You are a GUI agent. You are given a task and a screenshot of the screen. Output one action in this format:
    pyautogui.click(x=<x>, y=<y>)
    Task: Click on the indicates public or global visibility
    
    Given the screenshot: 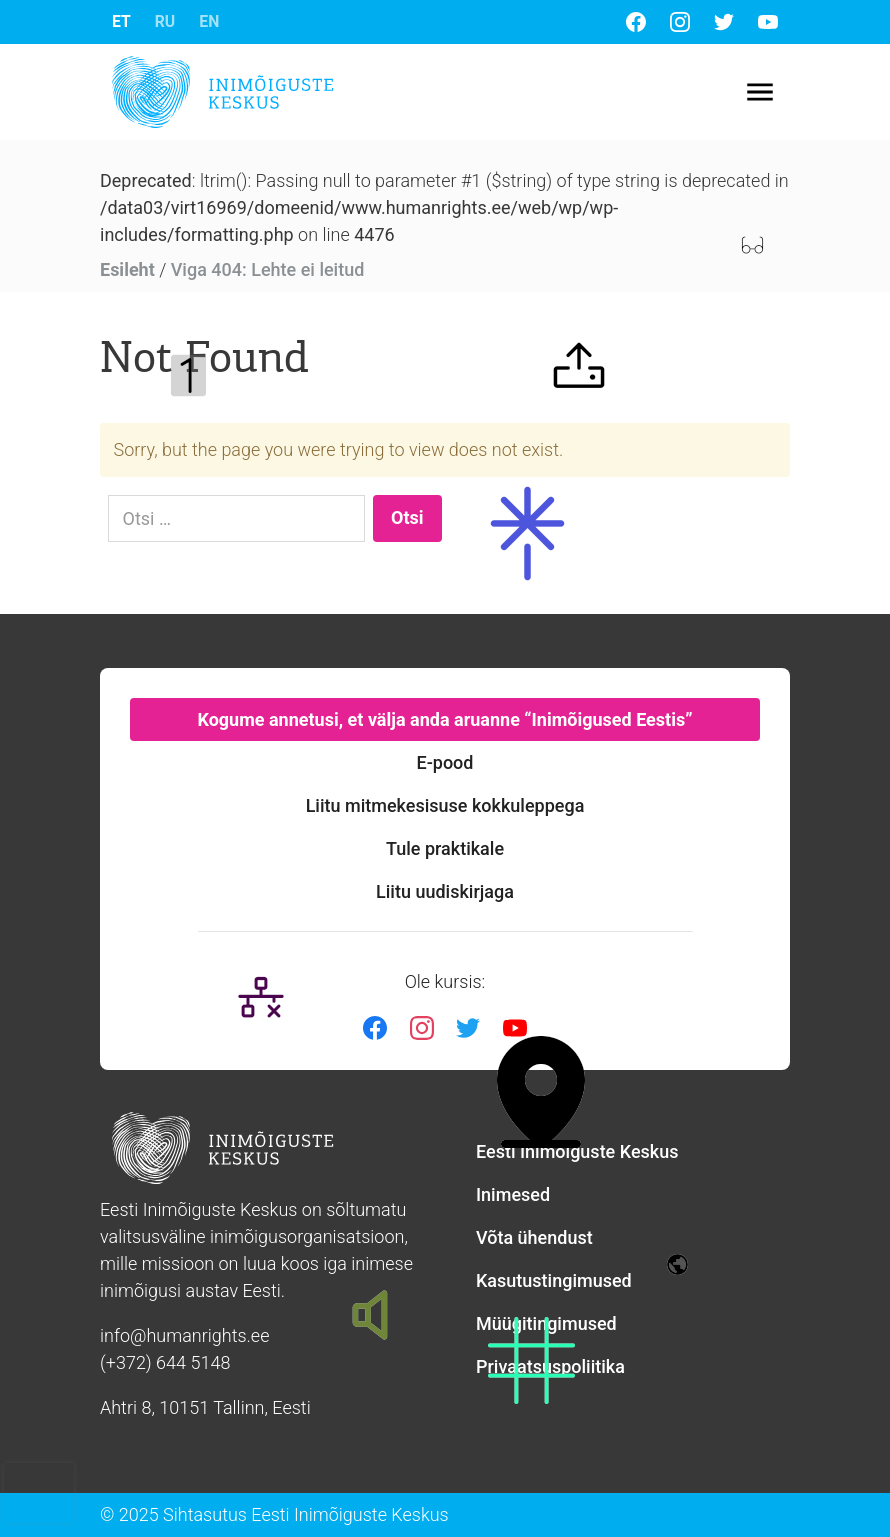 What is the action you would take?
    pyautogui.click(x=677, y=1264)
    